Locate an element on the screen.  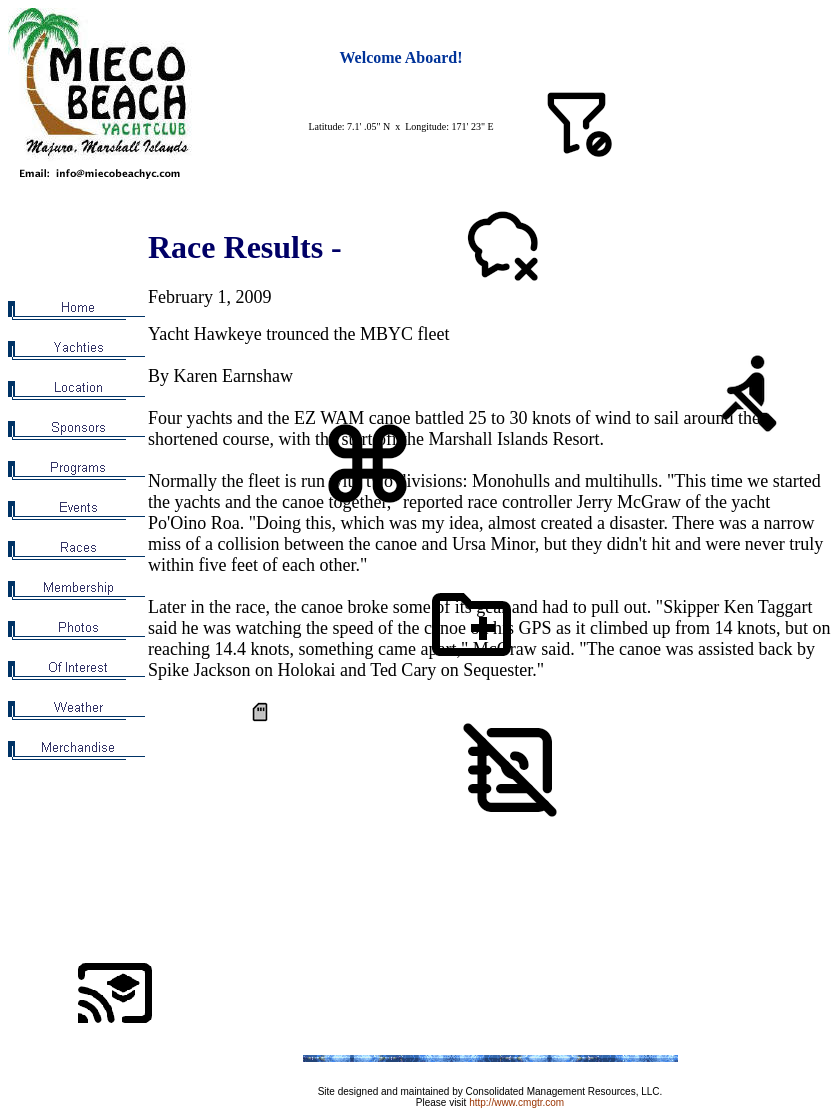
access keyboard shortcuts is located at coordinates (367, 463).